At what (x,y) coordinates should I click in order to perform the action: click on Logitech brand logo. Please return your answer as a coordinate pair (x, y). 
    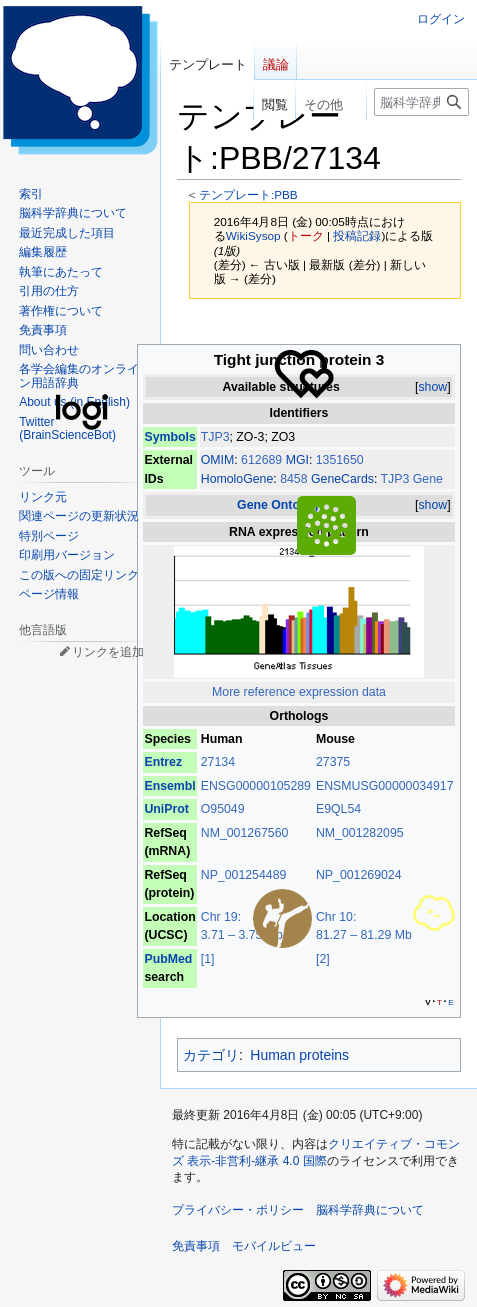
    Looking at the image, I should click on (82, 412).